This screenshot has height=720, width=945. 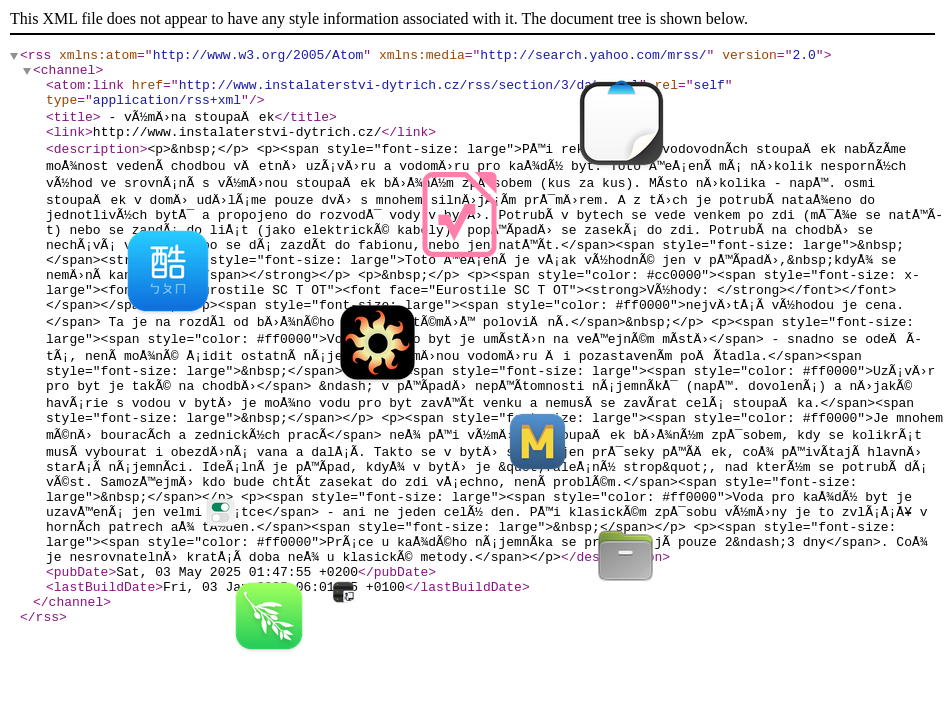 What do you see at coordinates (459, 214) in the screenshot?
I see `open libreoffice math application` at bounding box center [459, 214].